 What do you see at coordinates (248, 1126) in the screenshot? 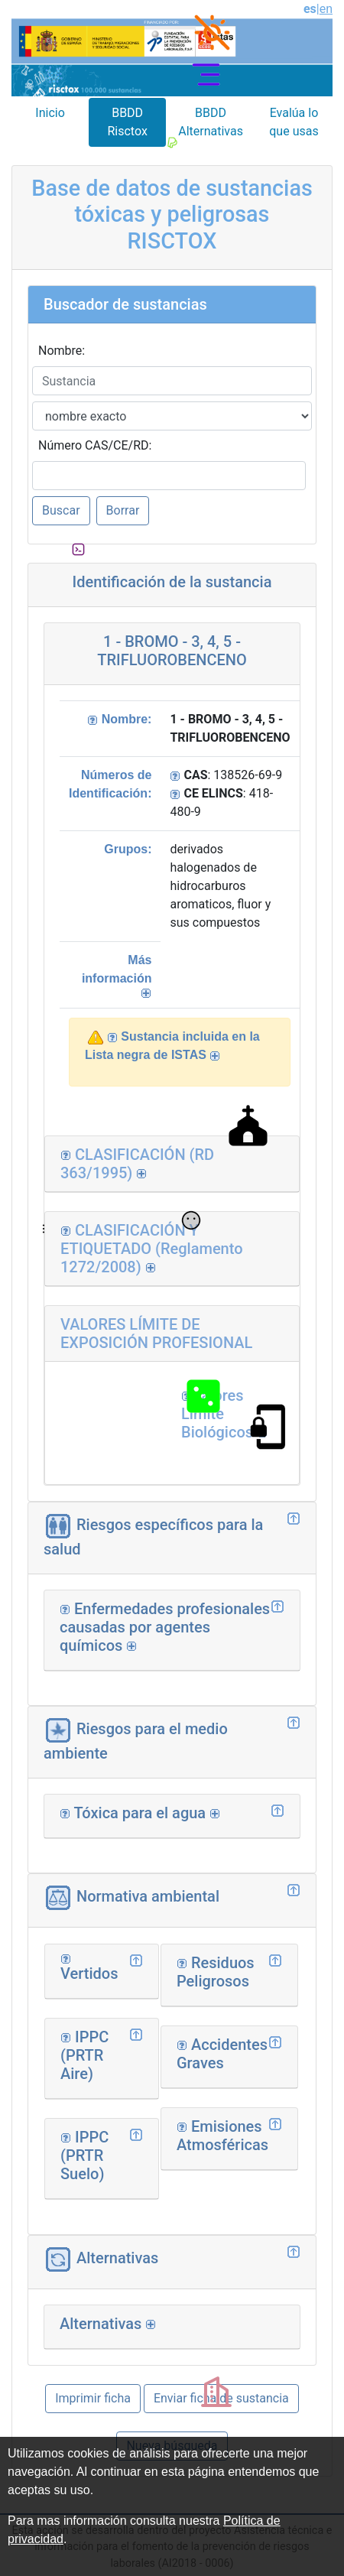
I see `view nearby churches or places of worship` at bounding box center [248, 1126].